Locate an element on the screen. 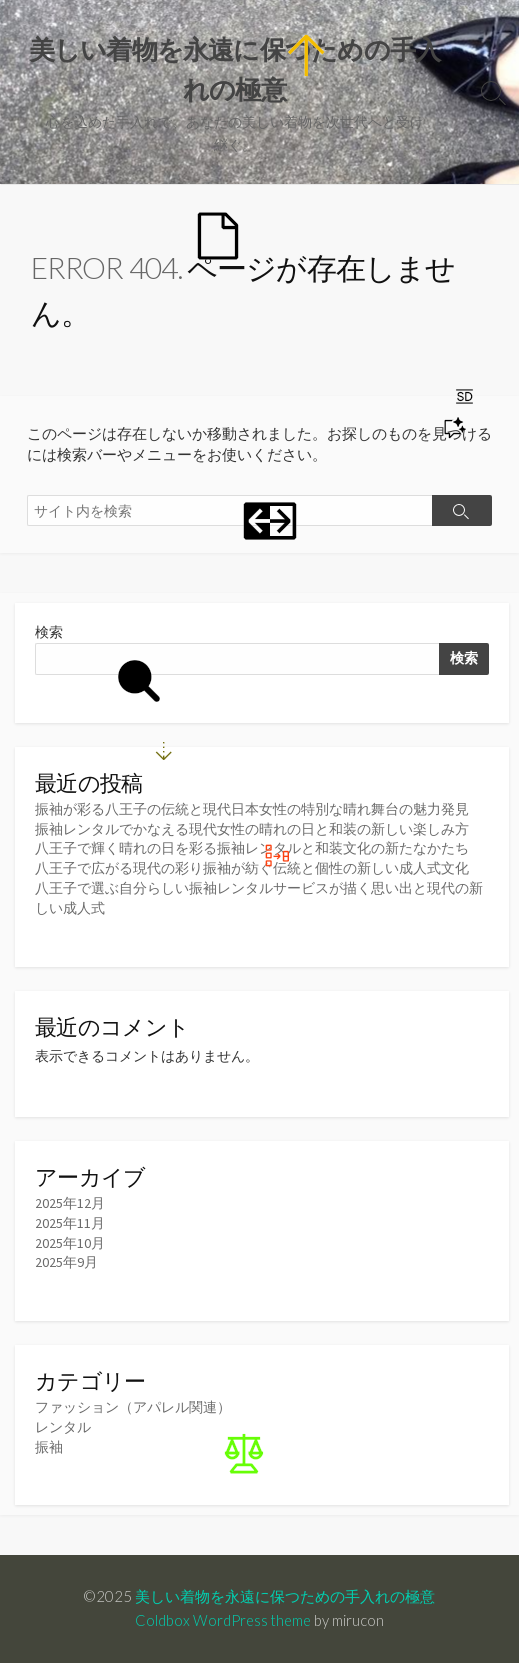 The image size is (519, 1663). search or find content is located at coordinates (139, 681).